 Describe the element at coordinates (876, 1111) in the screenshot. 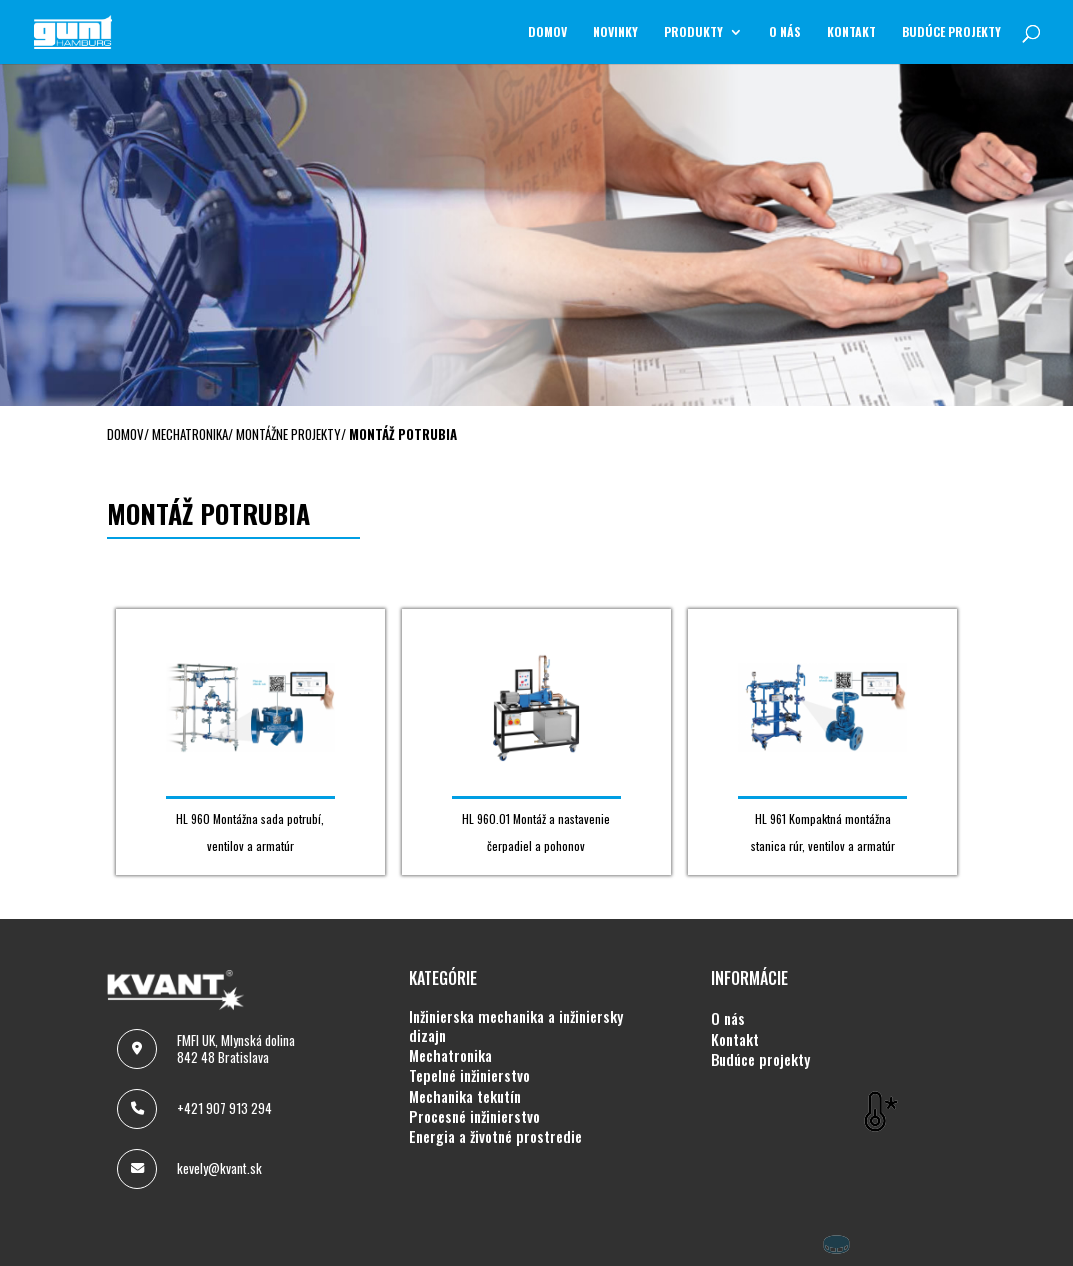

I see `indicates low temperature or cold conditions` at that location.